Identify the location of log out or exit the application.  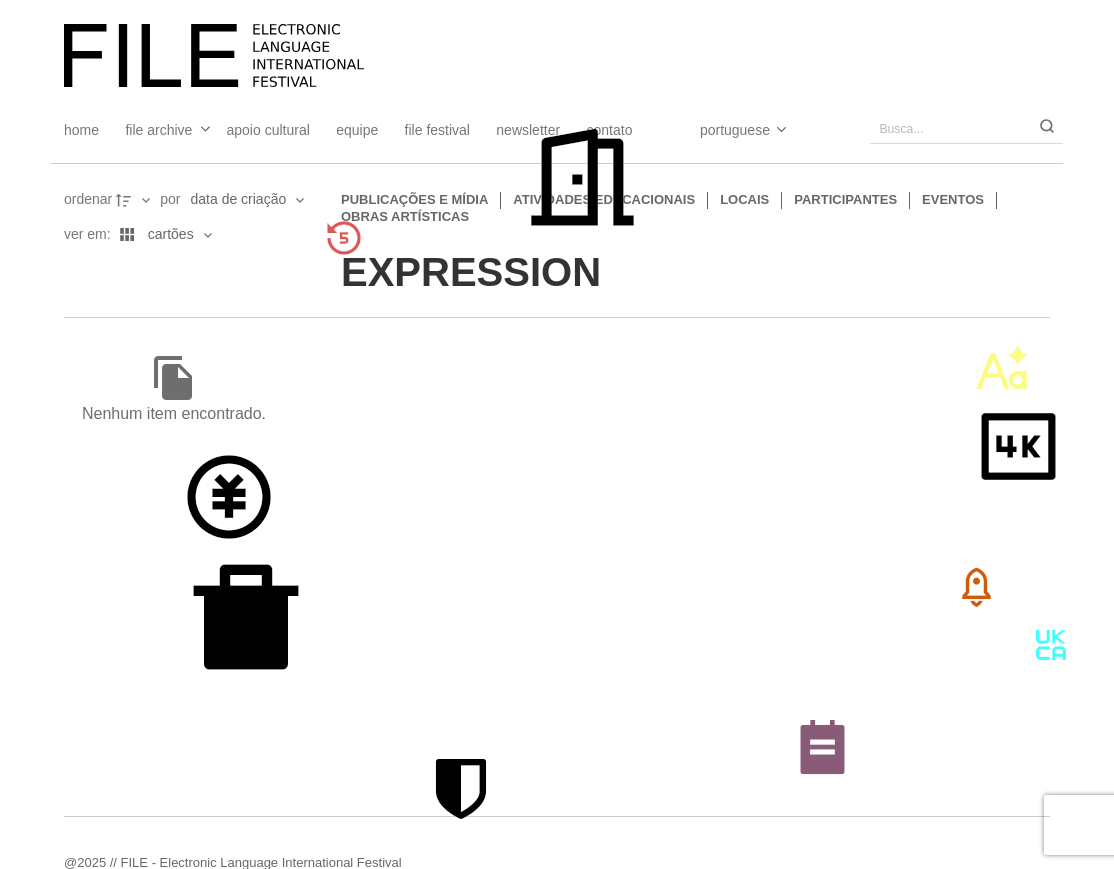
(582, 179).